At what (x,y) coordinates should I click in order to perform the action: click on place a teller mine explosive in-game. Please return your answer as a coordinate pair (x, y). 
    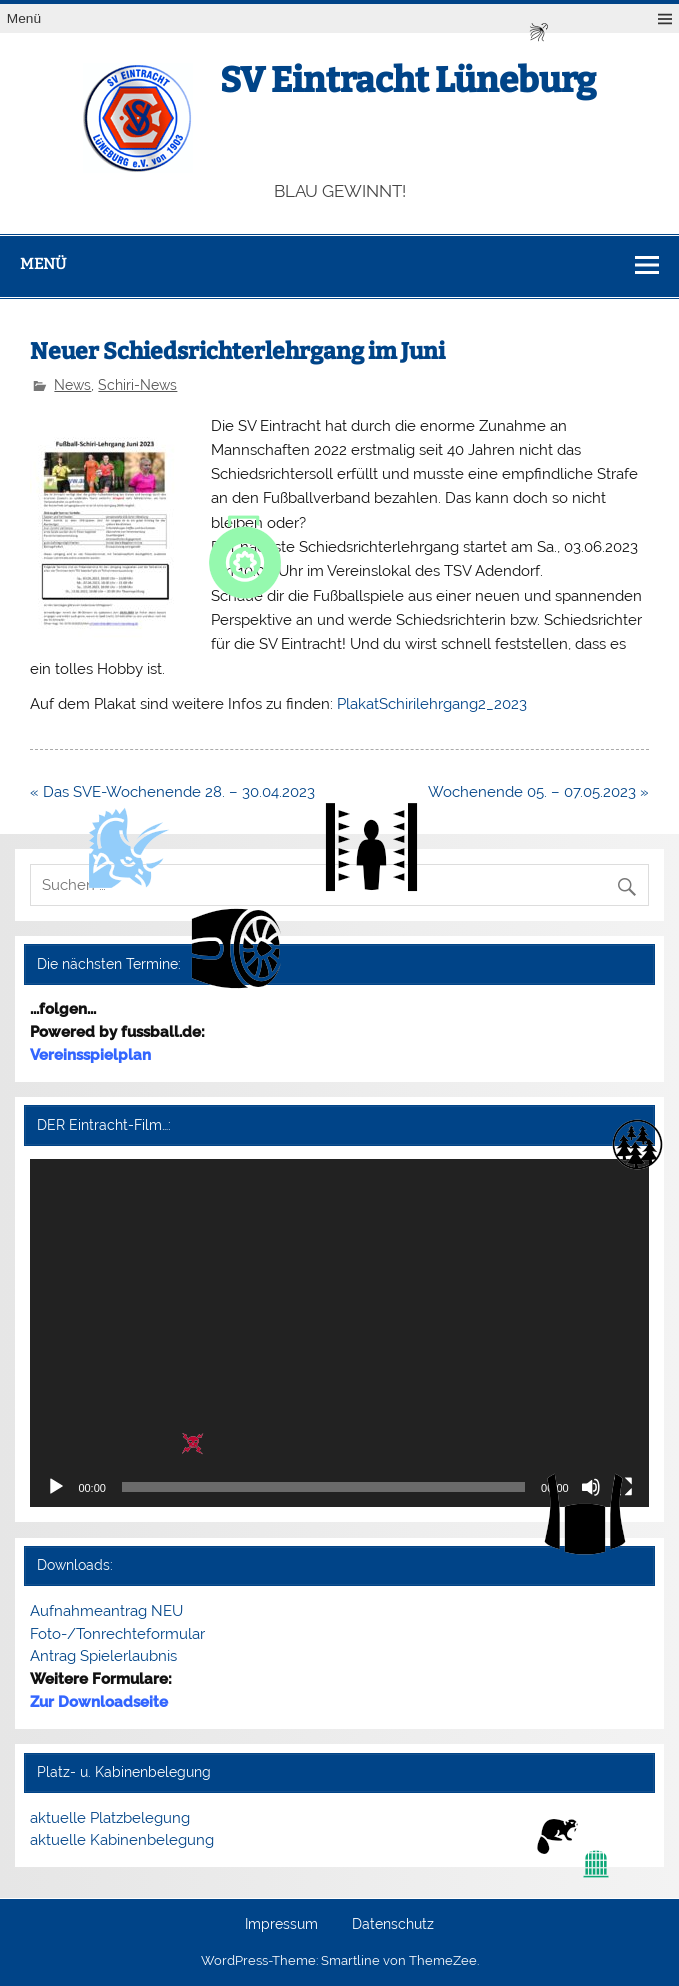
    Looking at the image, I should click on (245, 557).